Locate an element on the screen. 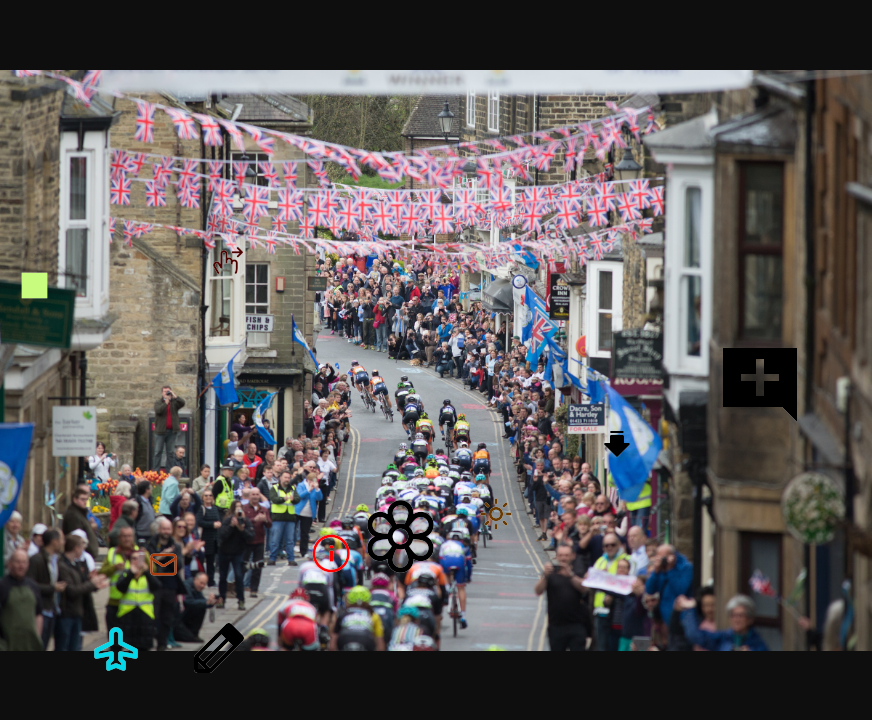 The height and width of the screenshot is (720, 872). view more information or details is located at coordinates (331, 553).